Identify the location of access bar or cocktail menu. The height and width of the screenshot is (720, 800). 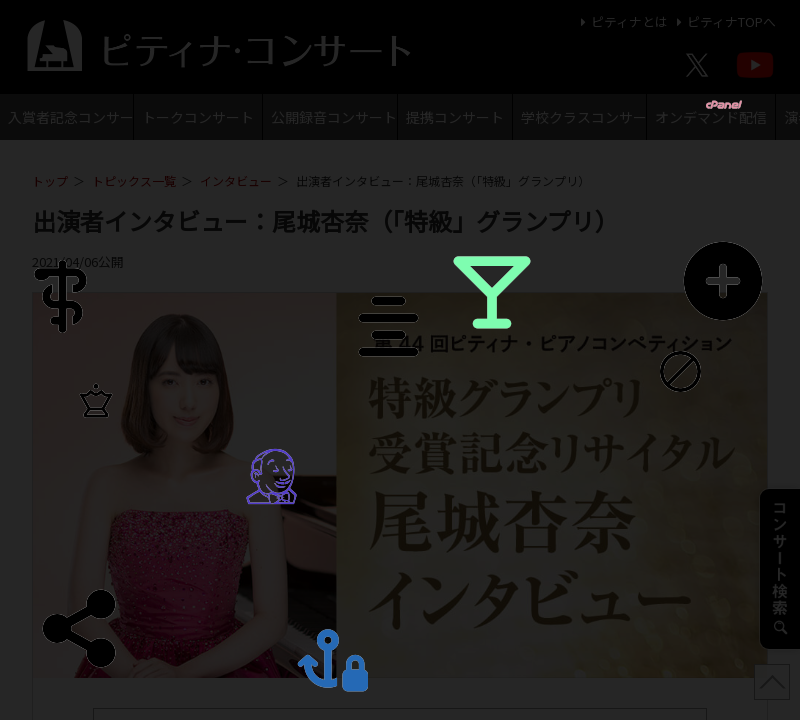
(492, 290).